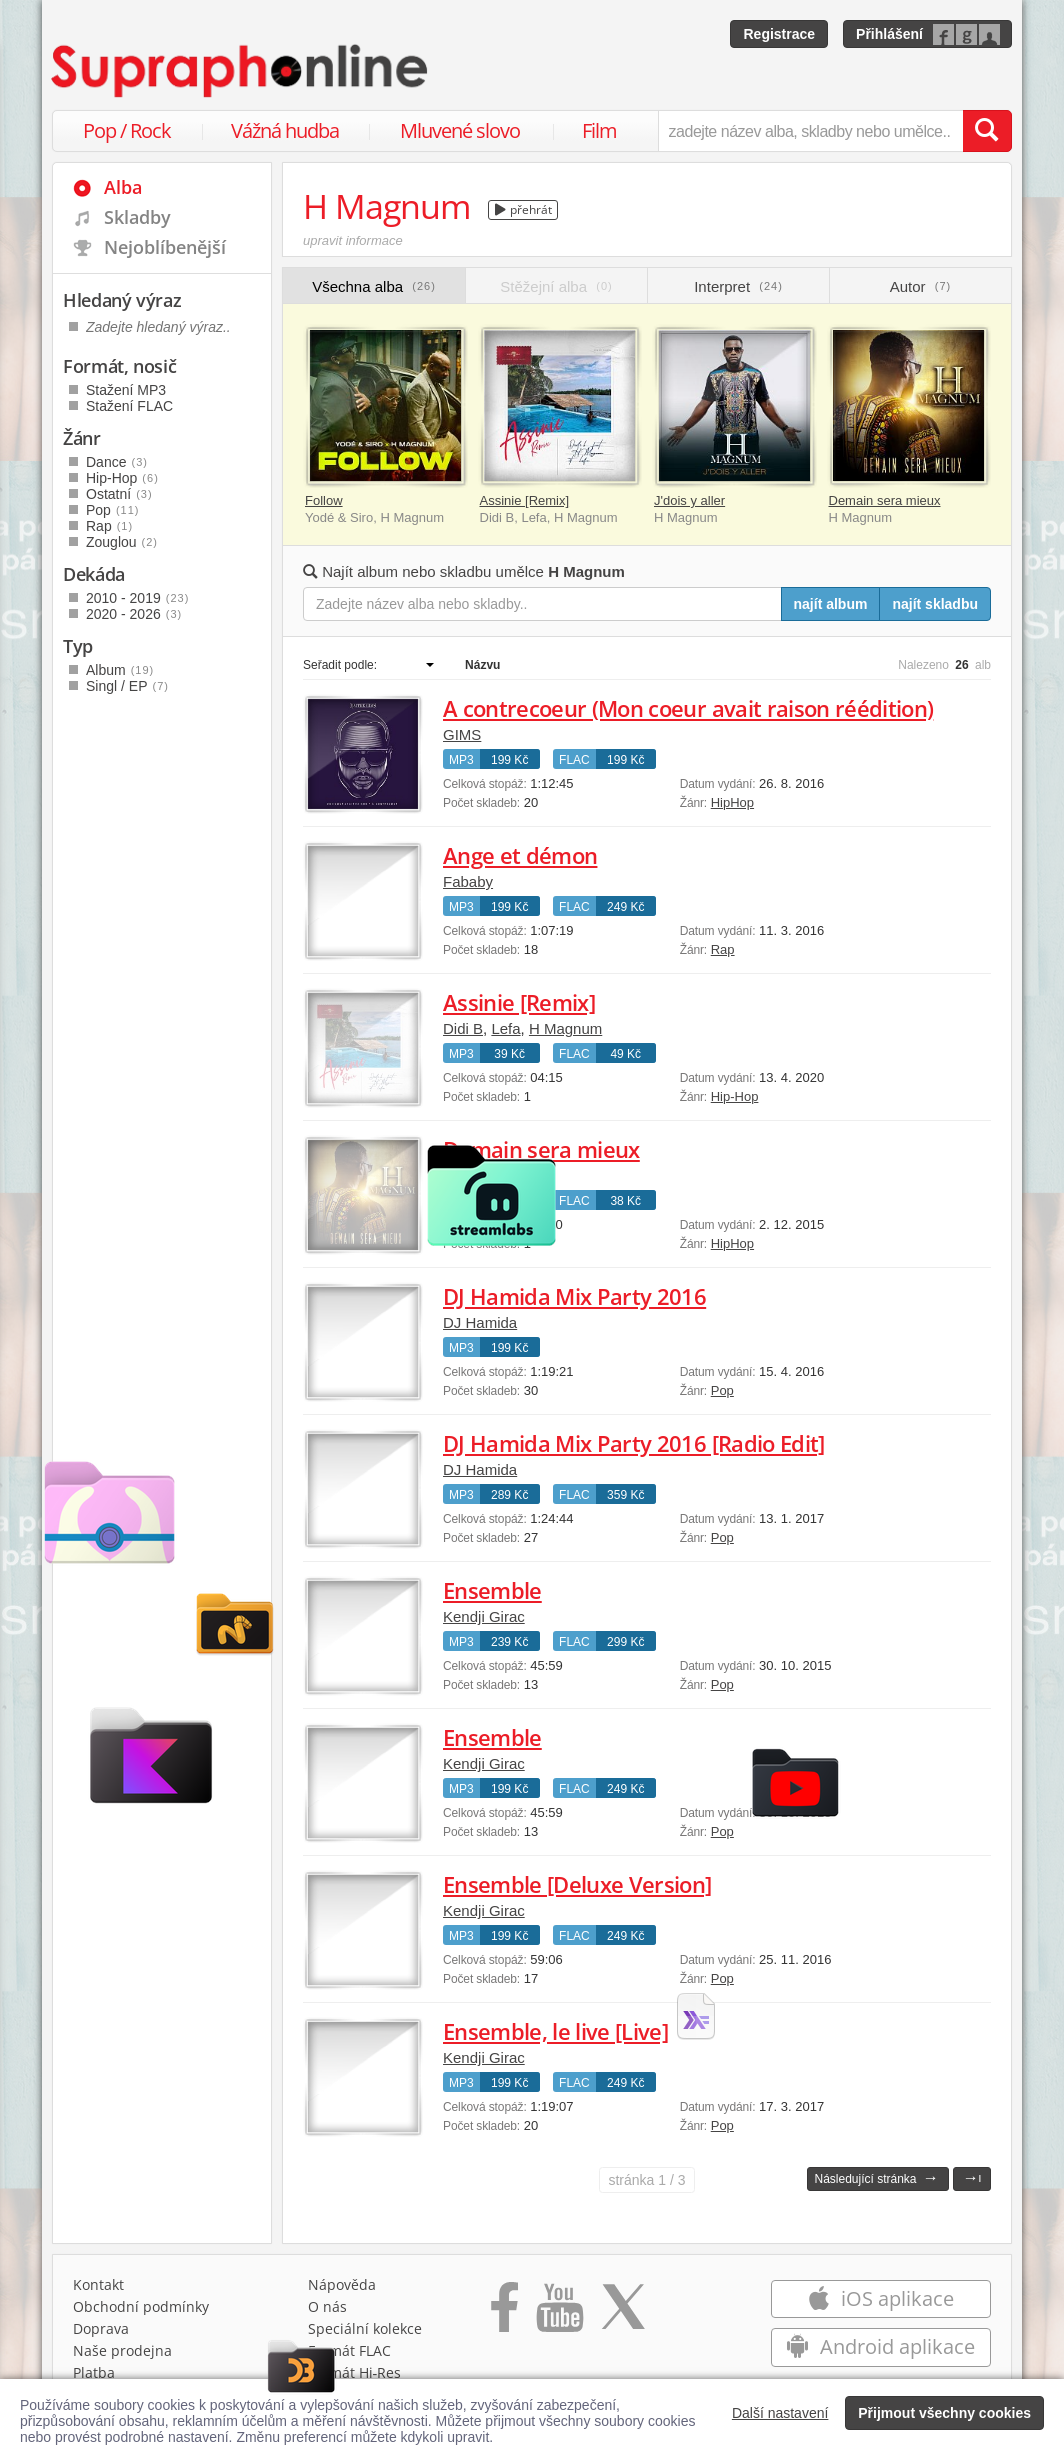 Image resolution: width=1064 pixels, height=2463 pixels. What do you see at coordinates (301, 2368) in the screenshot?
I see `open D3.js project folder` at bounding box center [301, 2368].